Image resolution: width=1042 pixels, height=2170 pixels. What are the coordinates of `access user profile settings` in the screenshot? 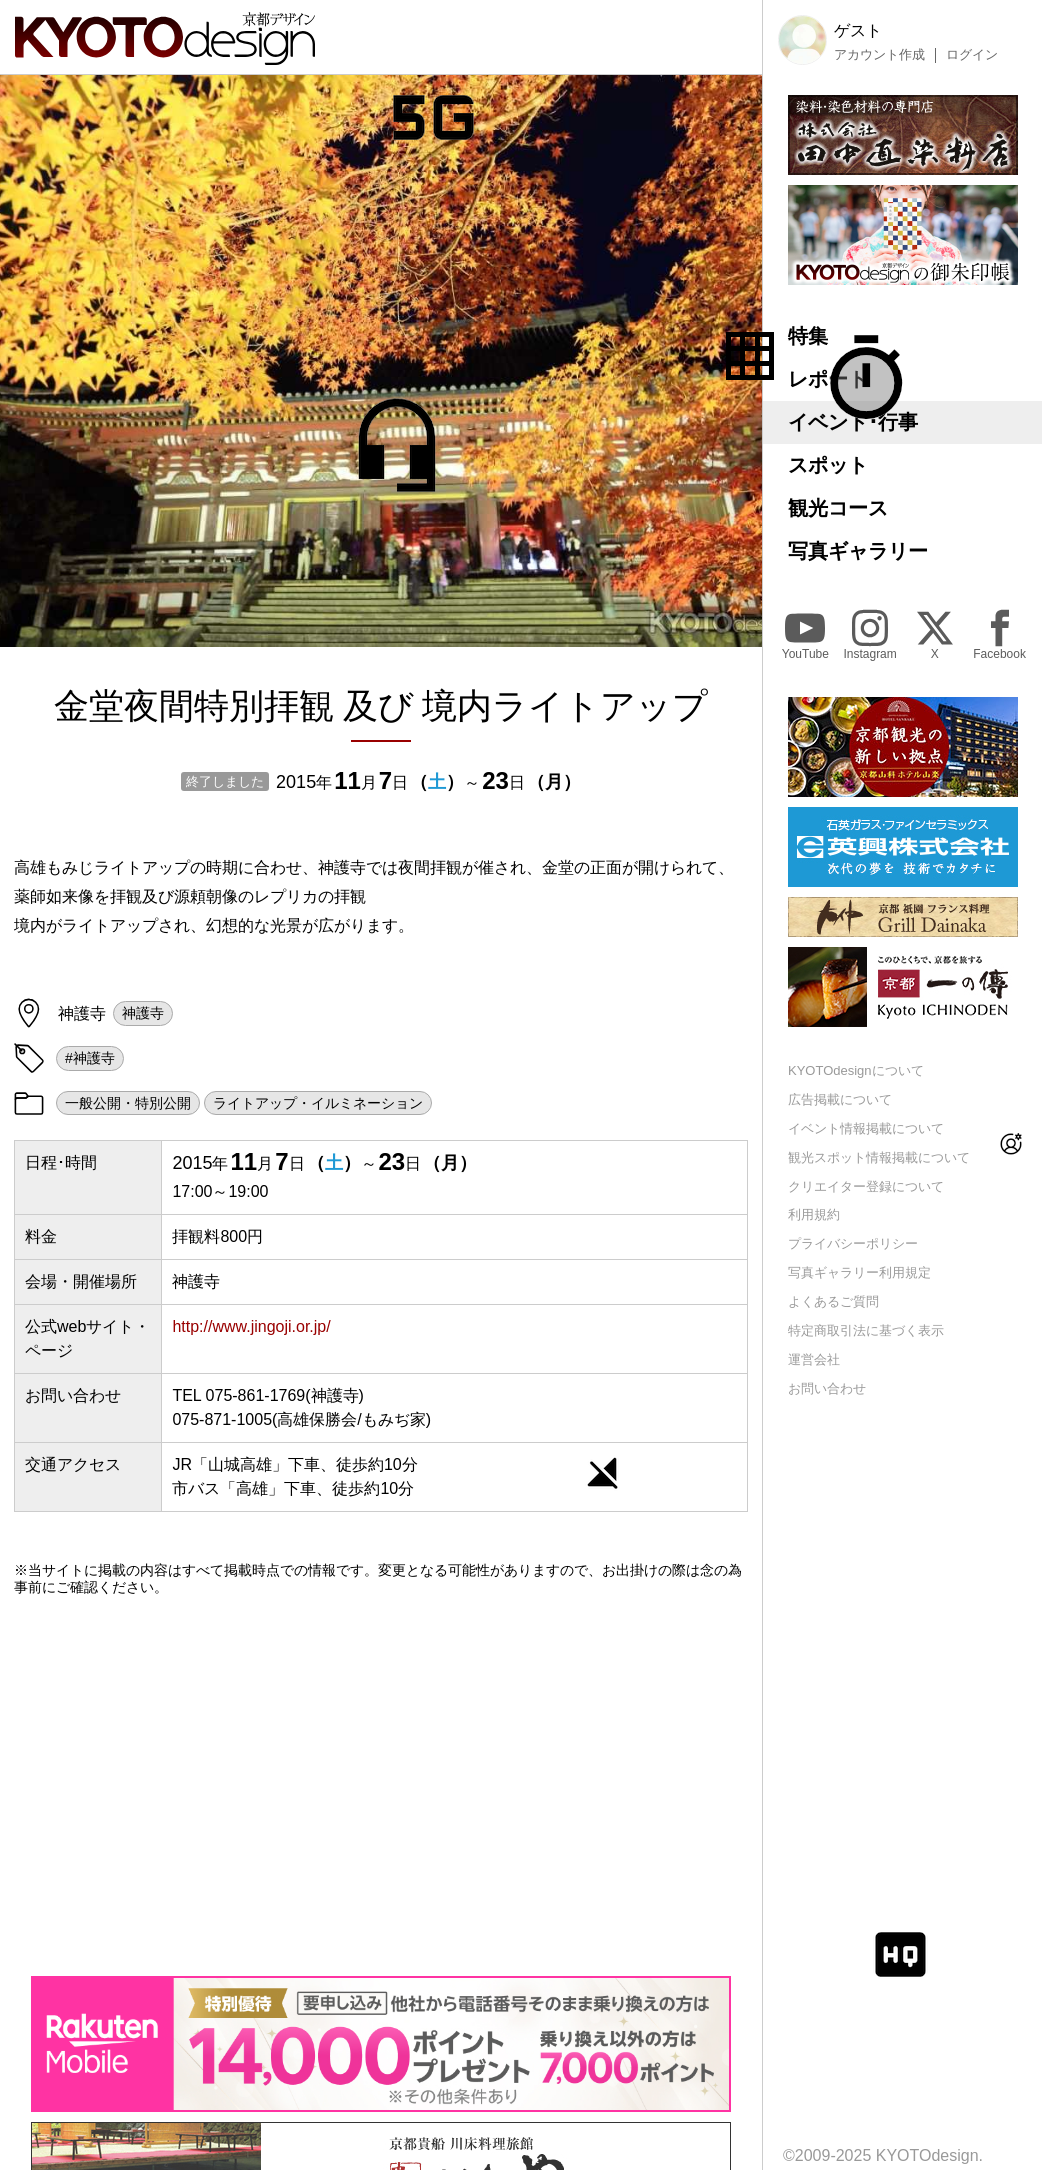 It's located at (1011, 1144).